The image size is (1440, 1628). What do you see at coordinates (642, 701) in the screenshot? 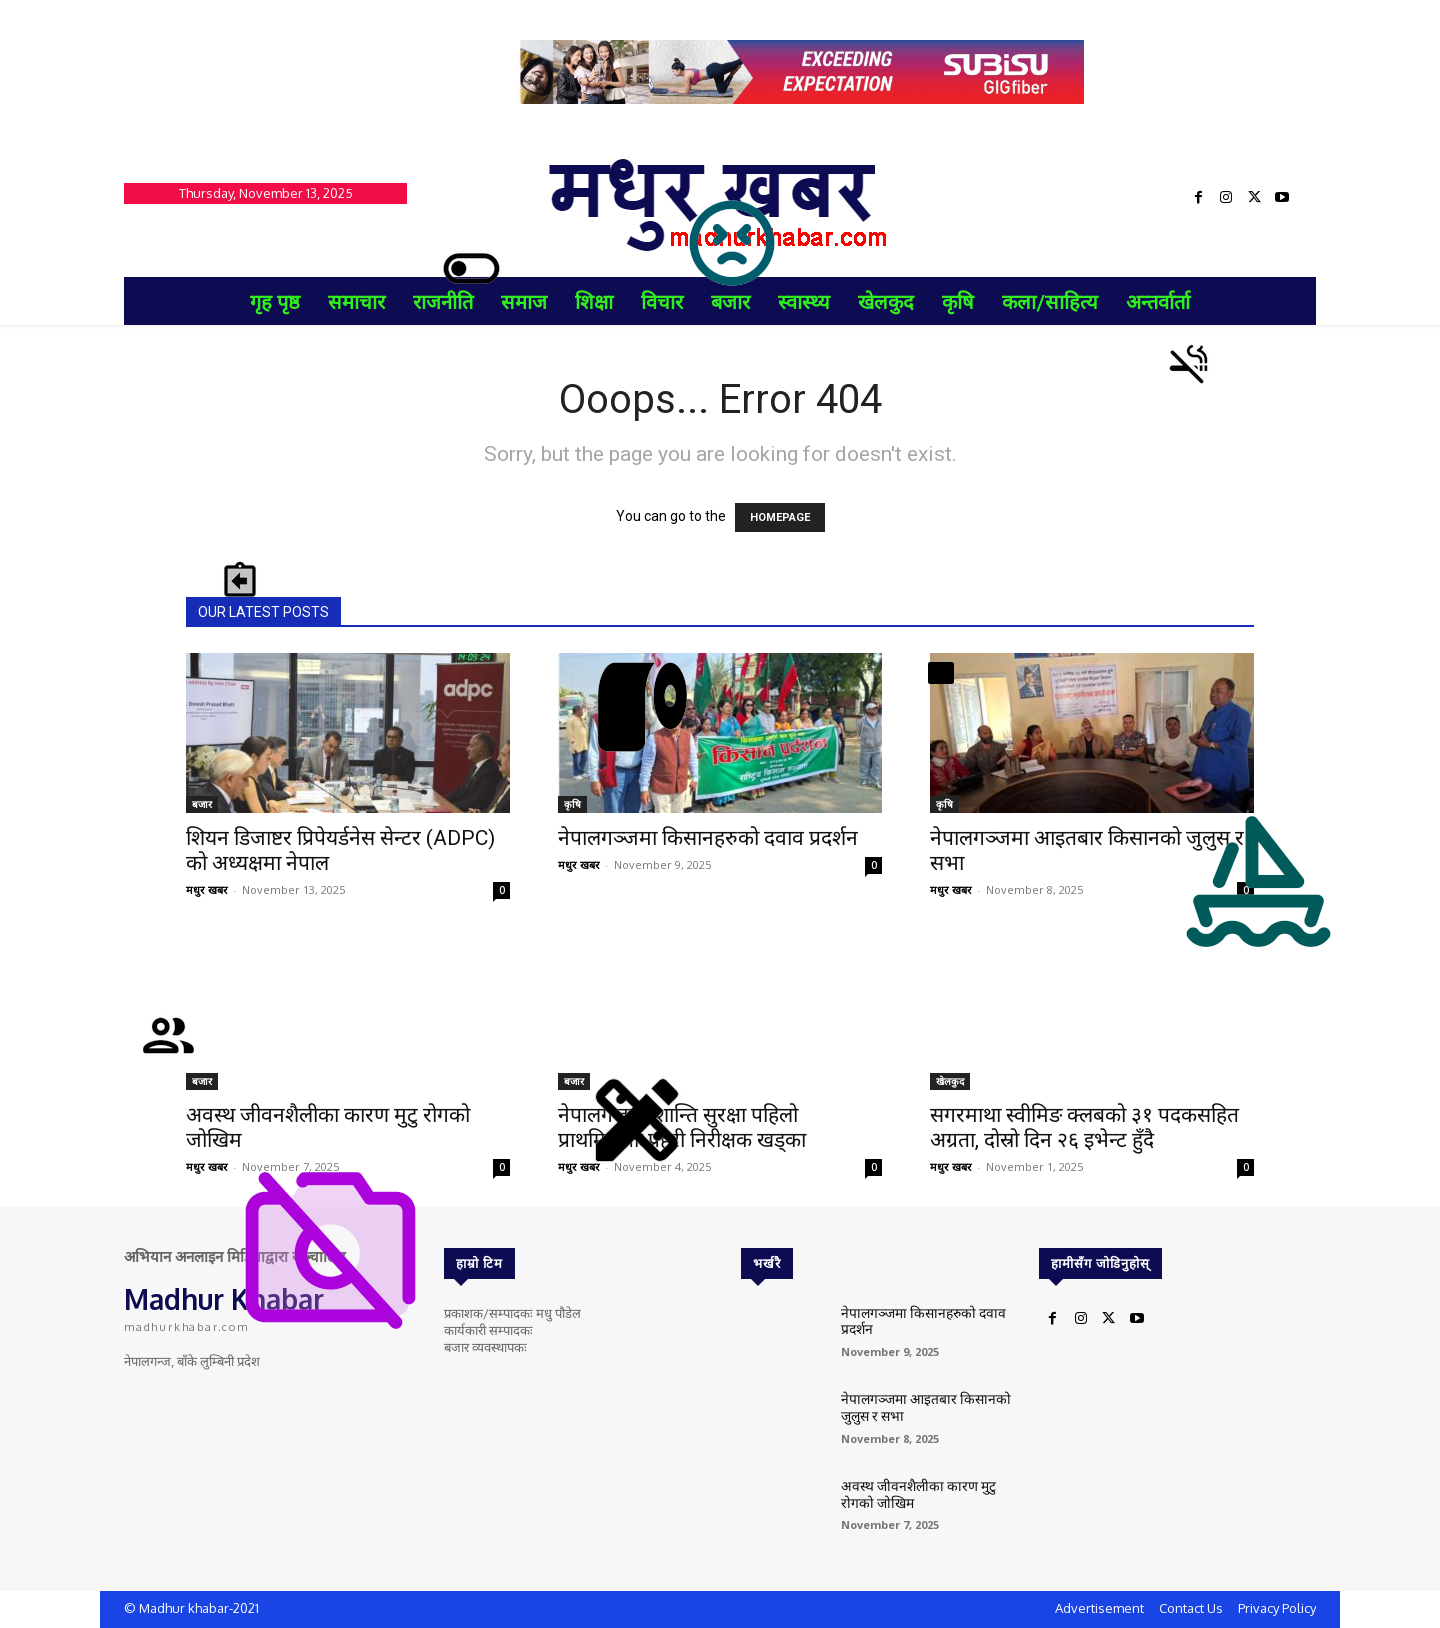
I see `indicates restroom or bathroom location` at bounding box center [642, 701].